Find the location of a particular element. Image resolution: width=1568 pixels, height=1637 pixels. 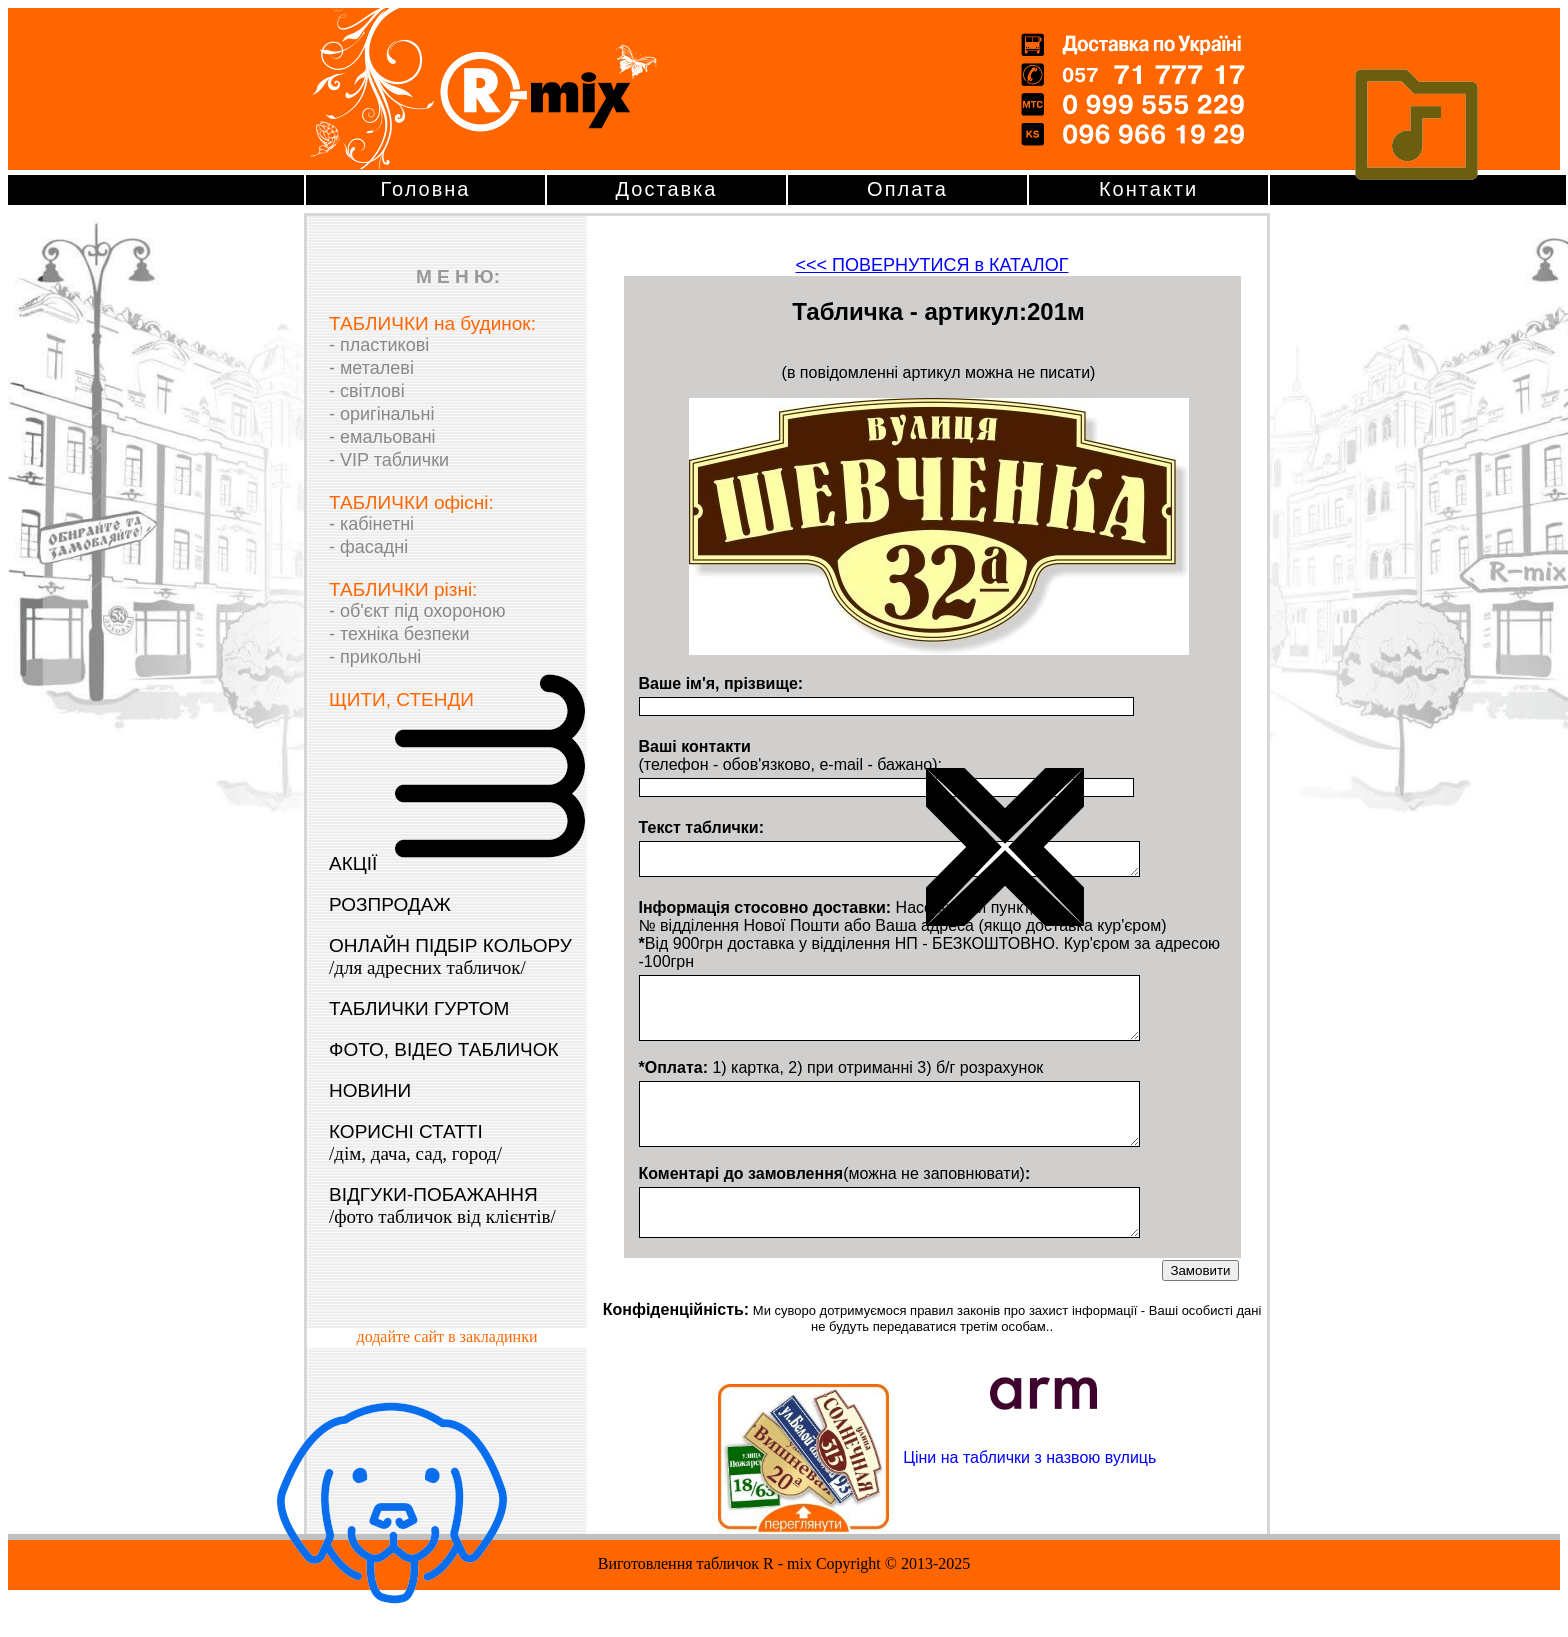

open bruno API client is located at coordinates (392, 1503).